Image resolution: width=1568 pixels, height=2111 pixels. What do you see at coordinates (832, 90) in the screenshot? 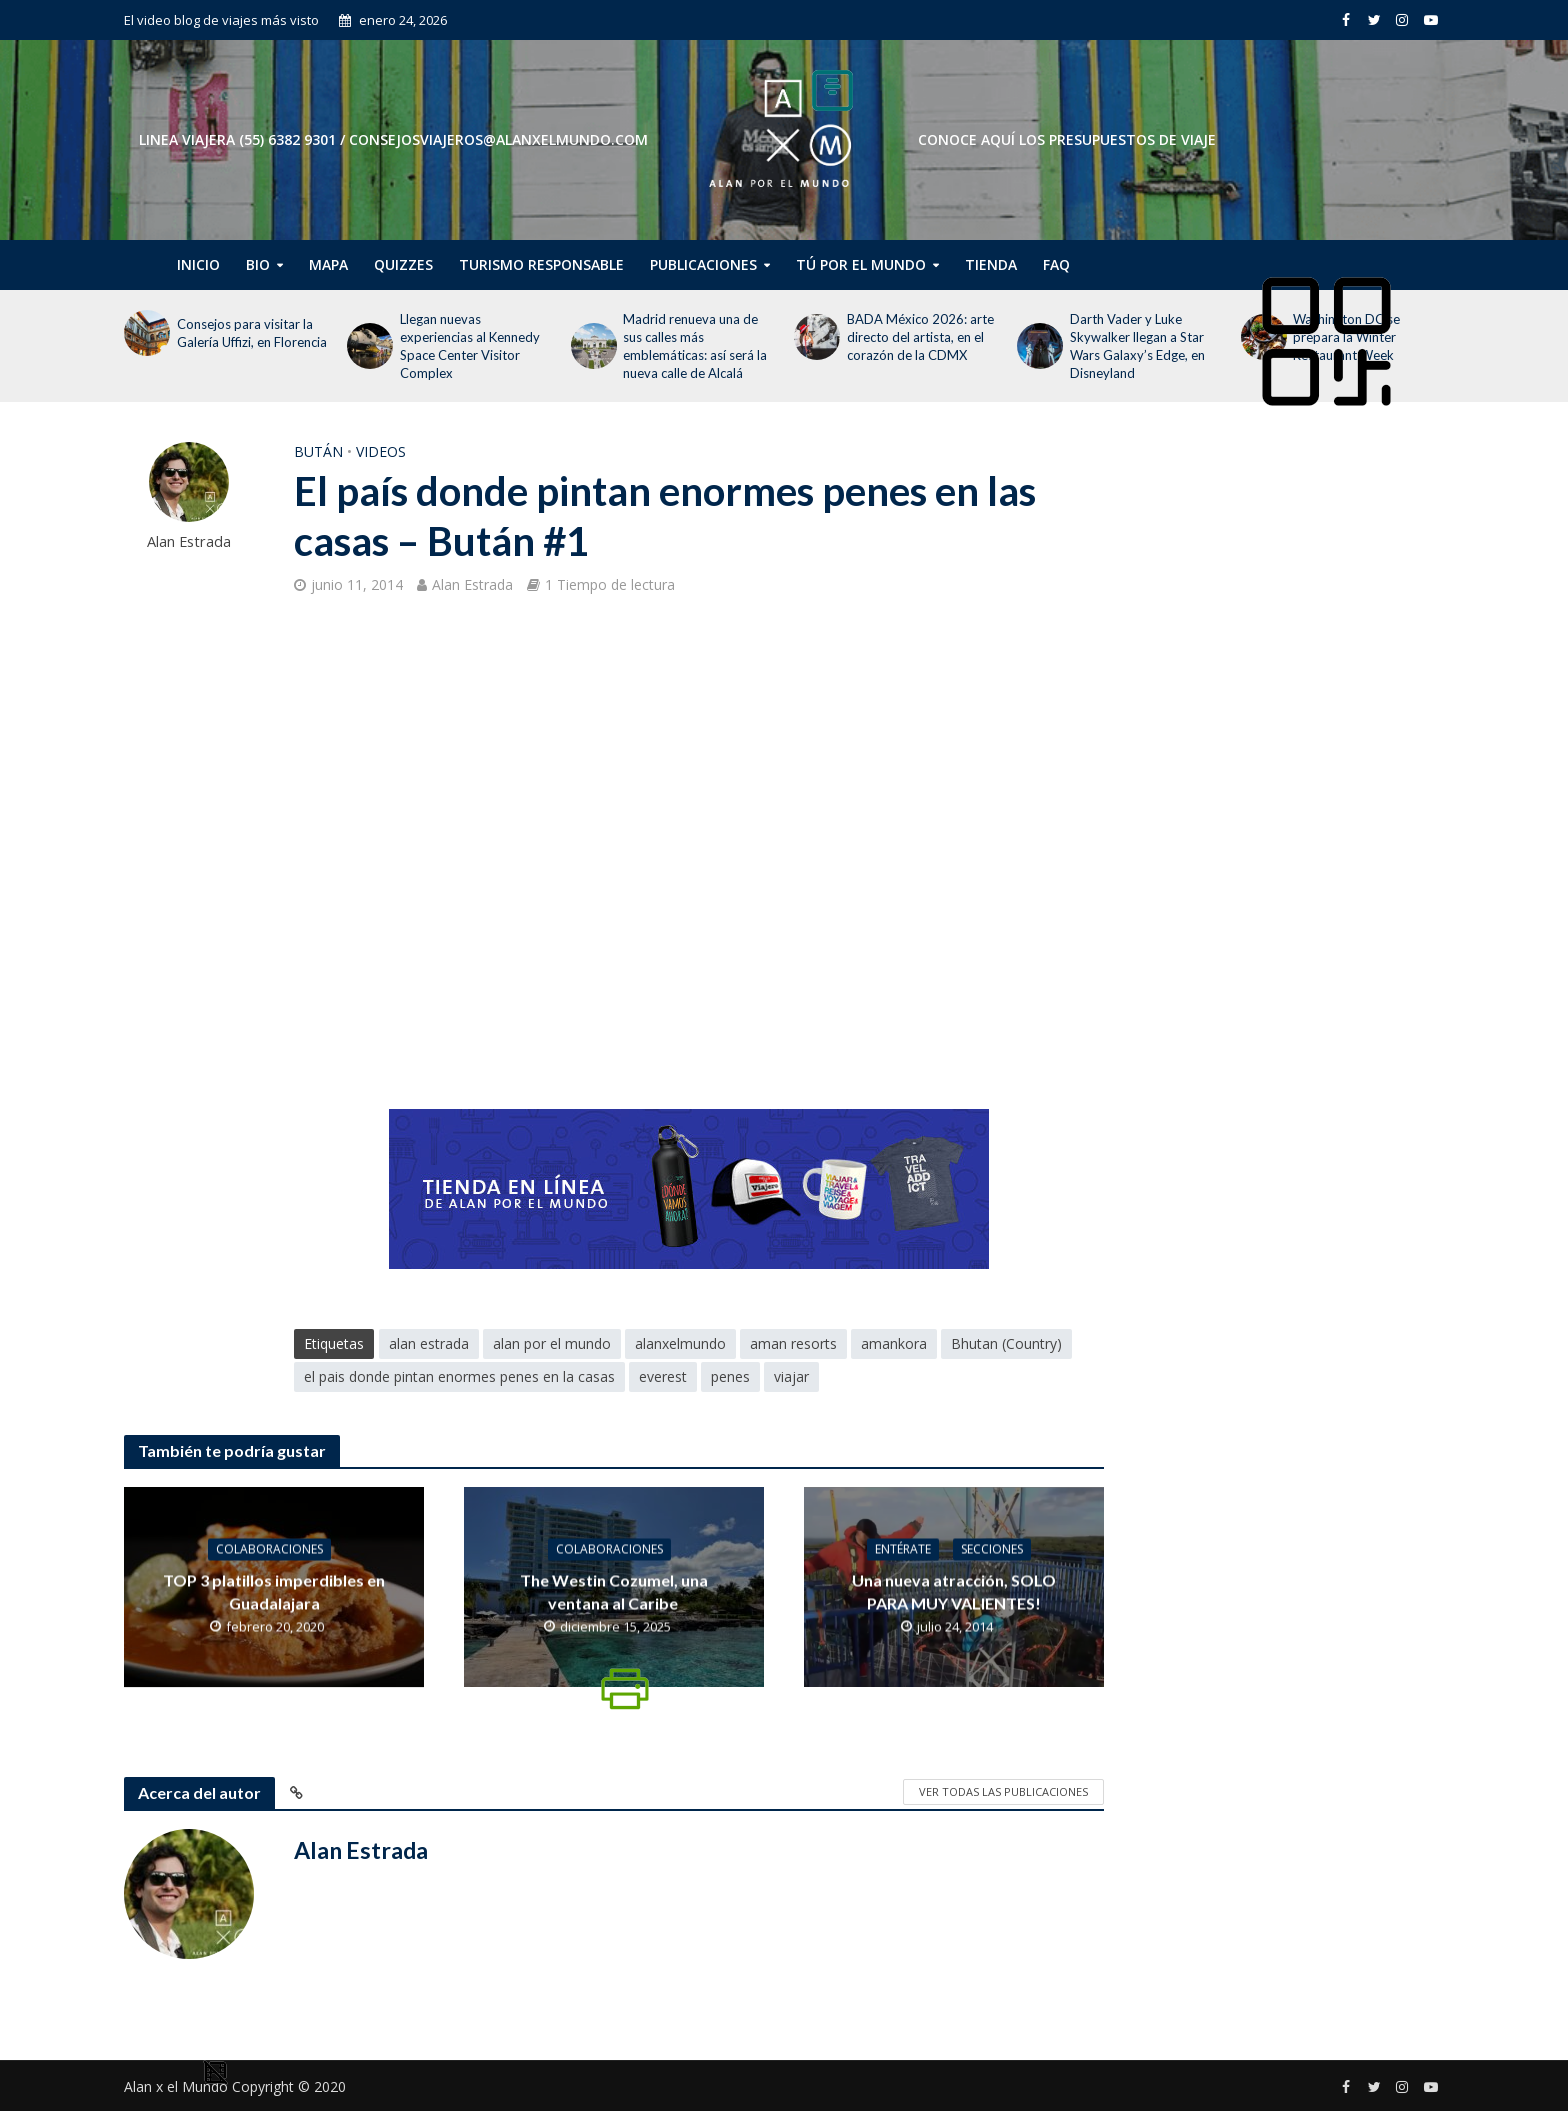
I see `align content to top center of container` at bounding box center [832, 90].